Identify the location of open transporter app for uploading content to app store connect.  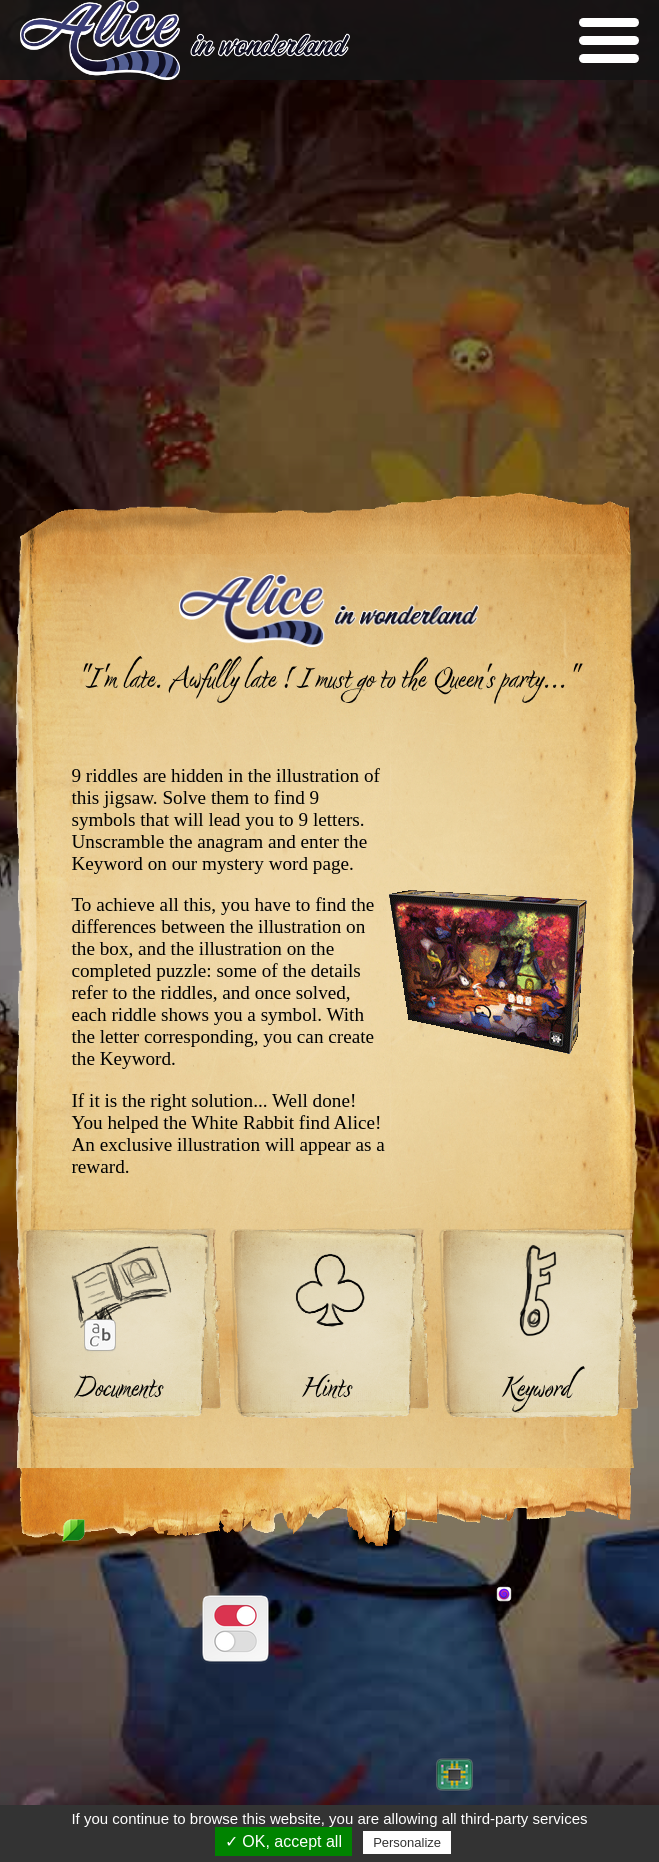
(504, 1594).